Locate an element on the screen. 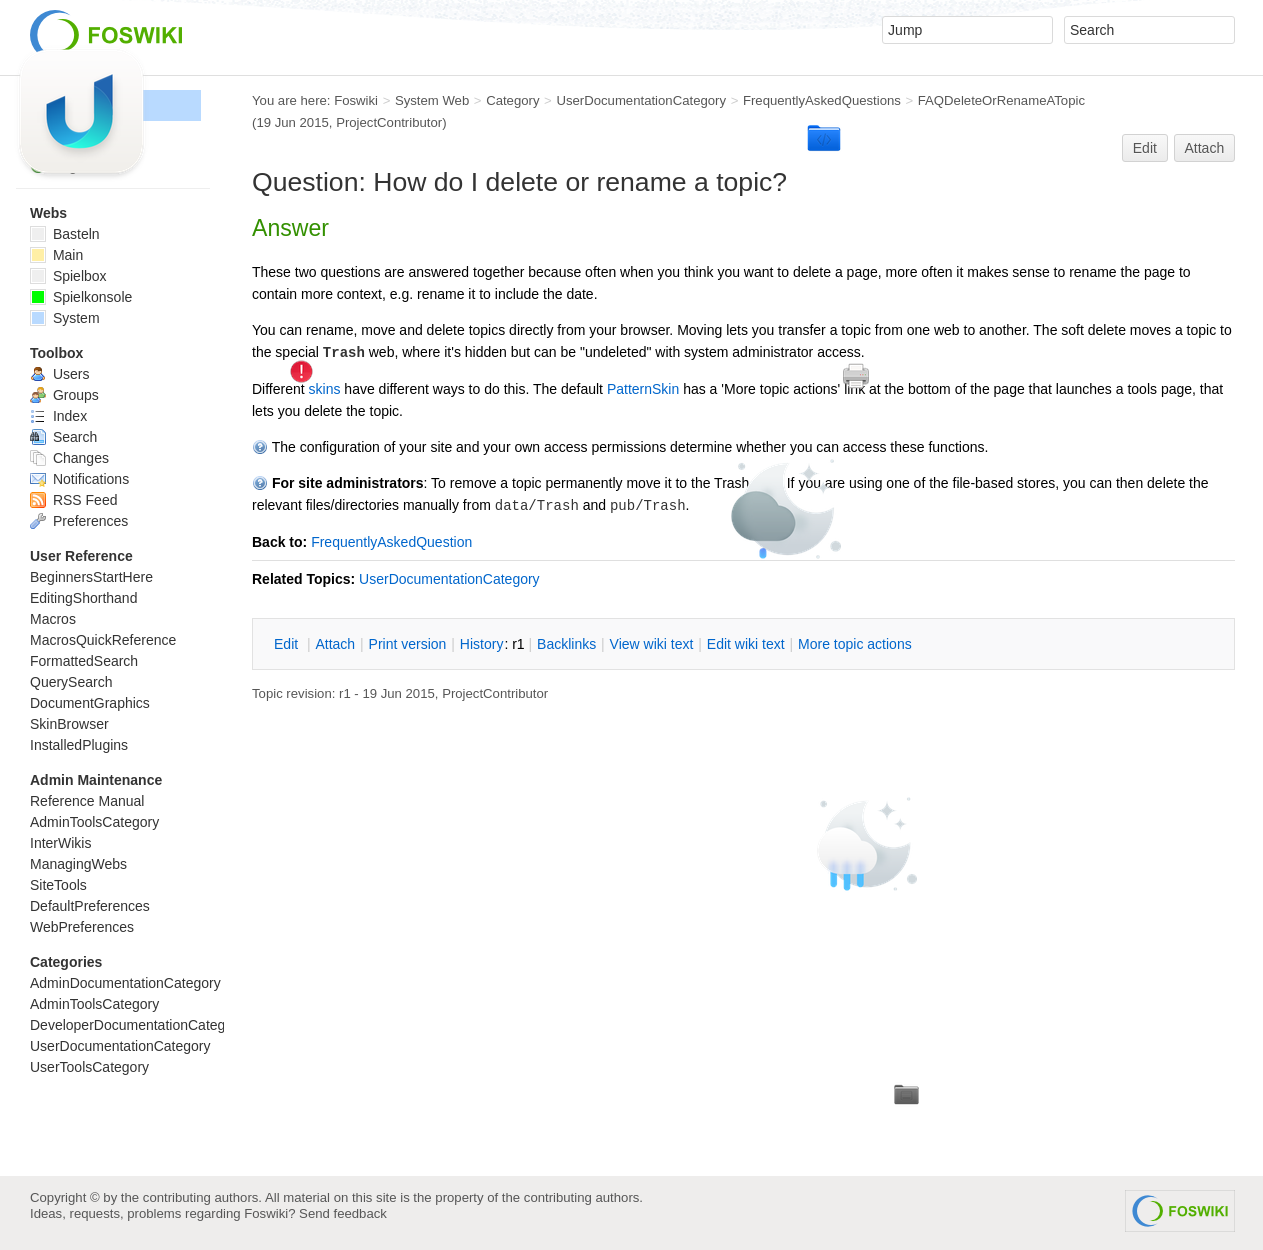  connect to a network printer is located at coordinates (856, 376).